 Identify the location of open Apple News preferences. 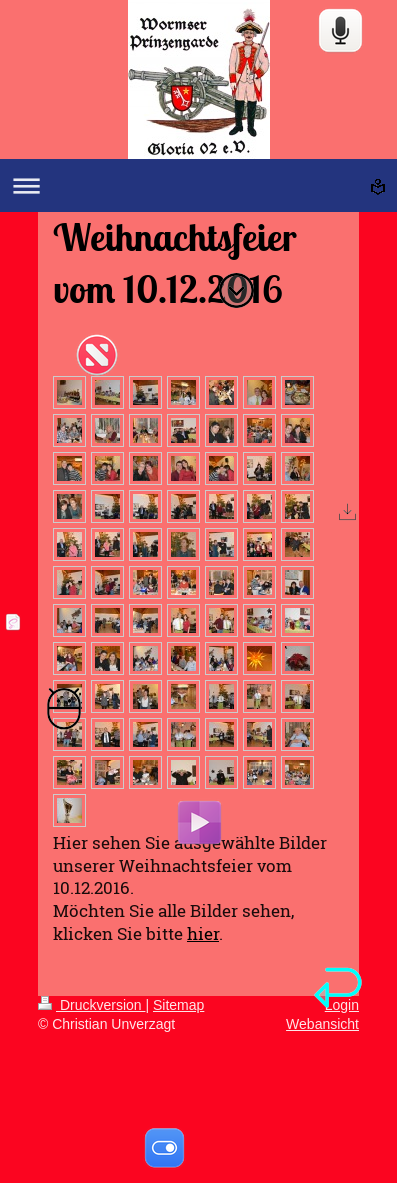
(97, 355).